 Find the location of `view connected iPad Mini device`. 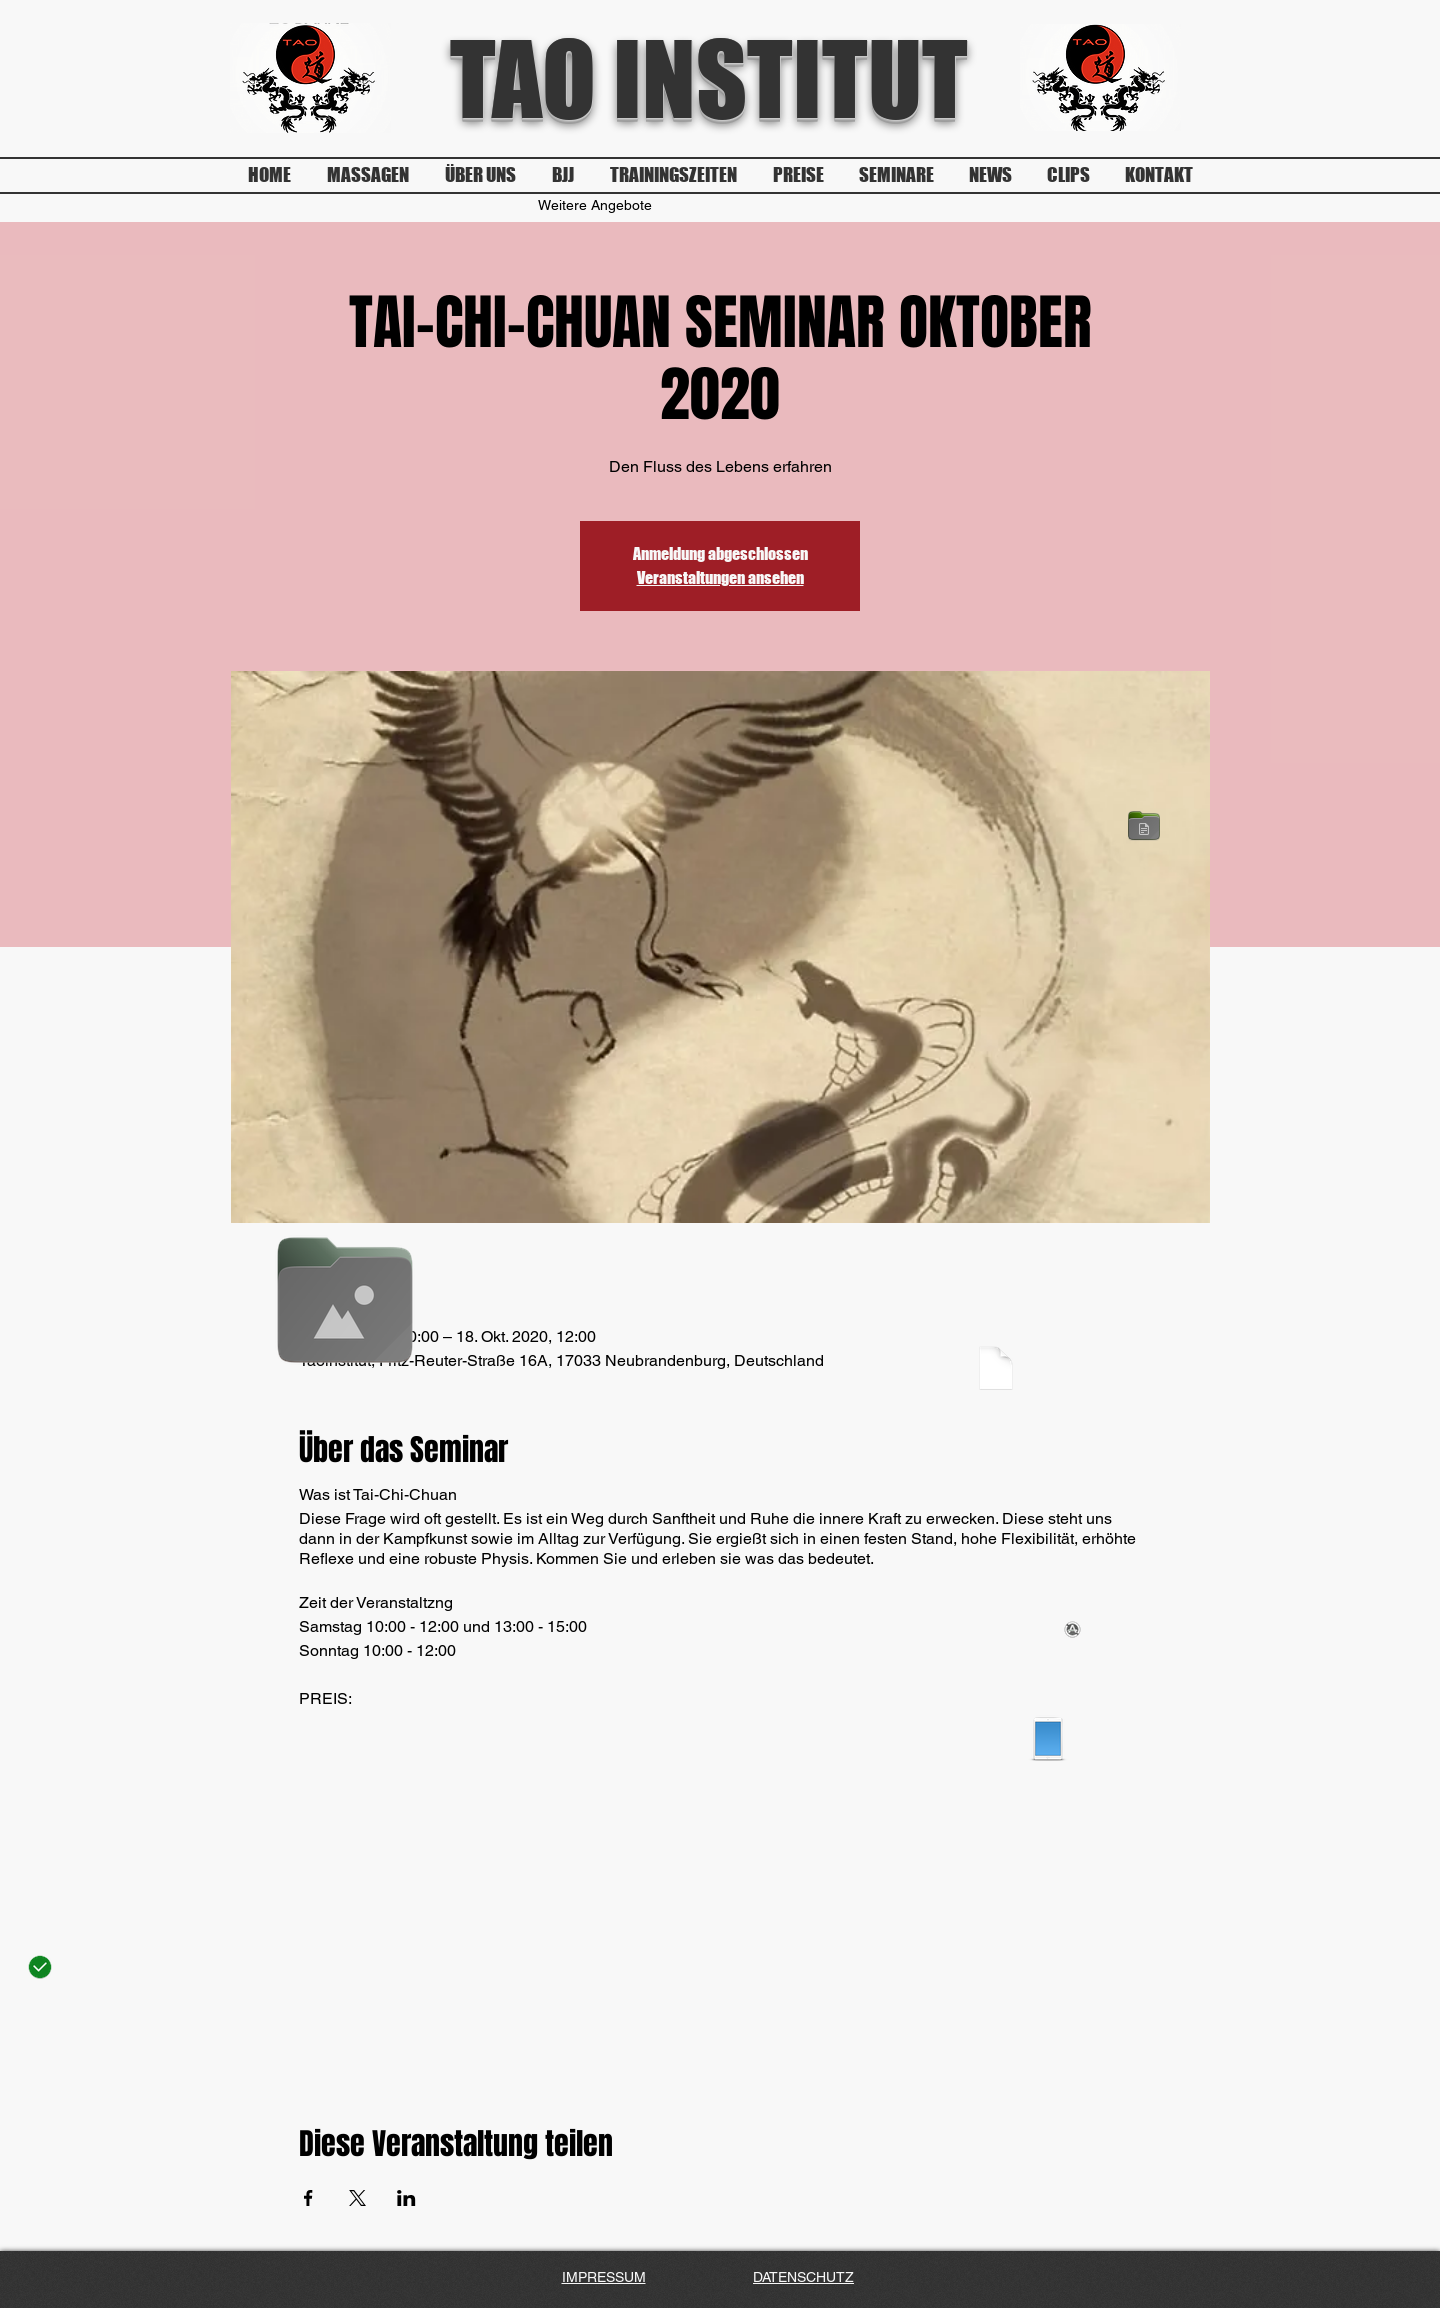

view connected iPad Mini device is located at coordinates (1048, 1735).